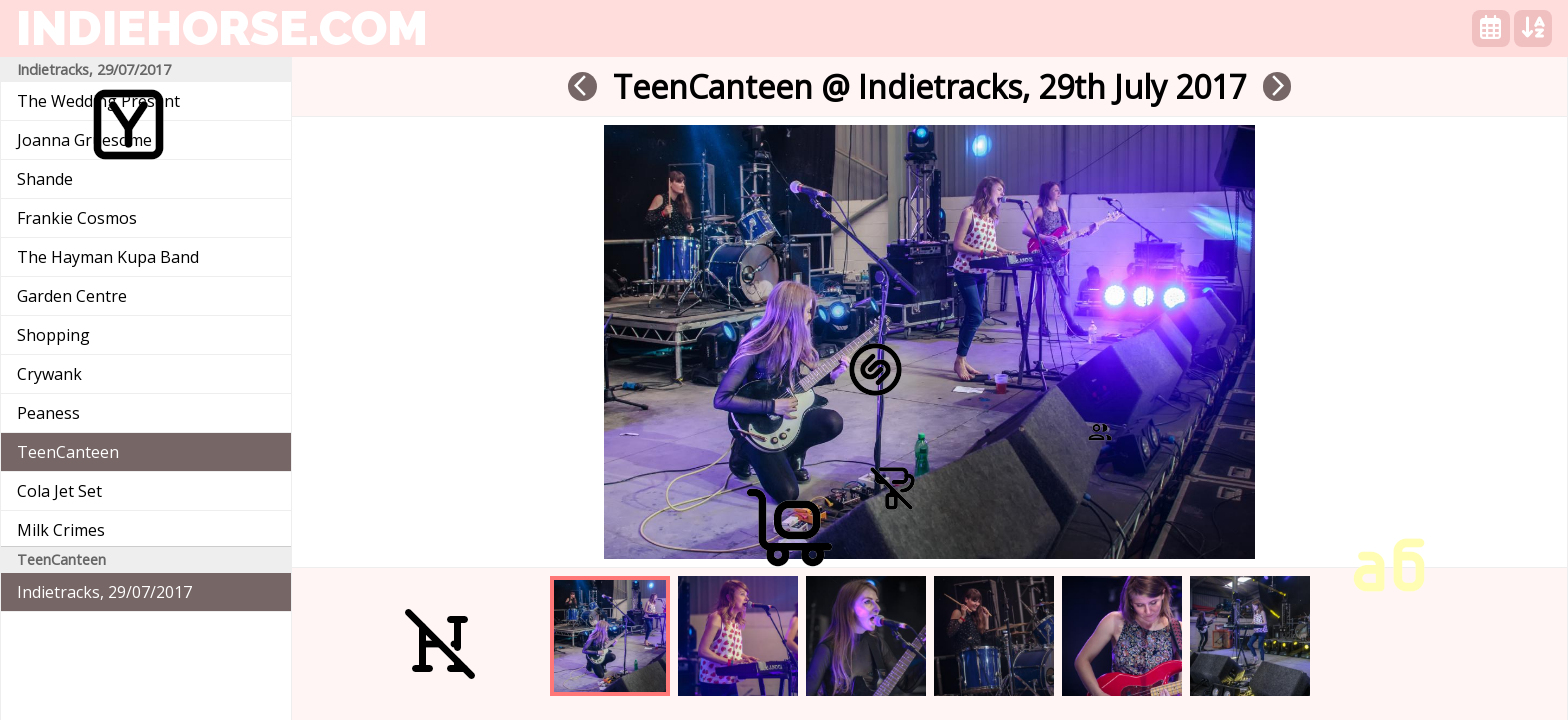 Image resolution: width=1568 pixels, height=720 pixels. What do you see at coordinates (891, 488) in the screenshot?
I see `disable paint or fill tool` at bounding box center [891, 488].